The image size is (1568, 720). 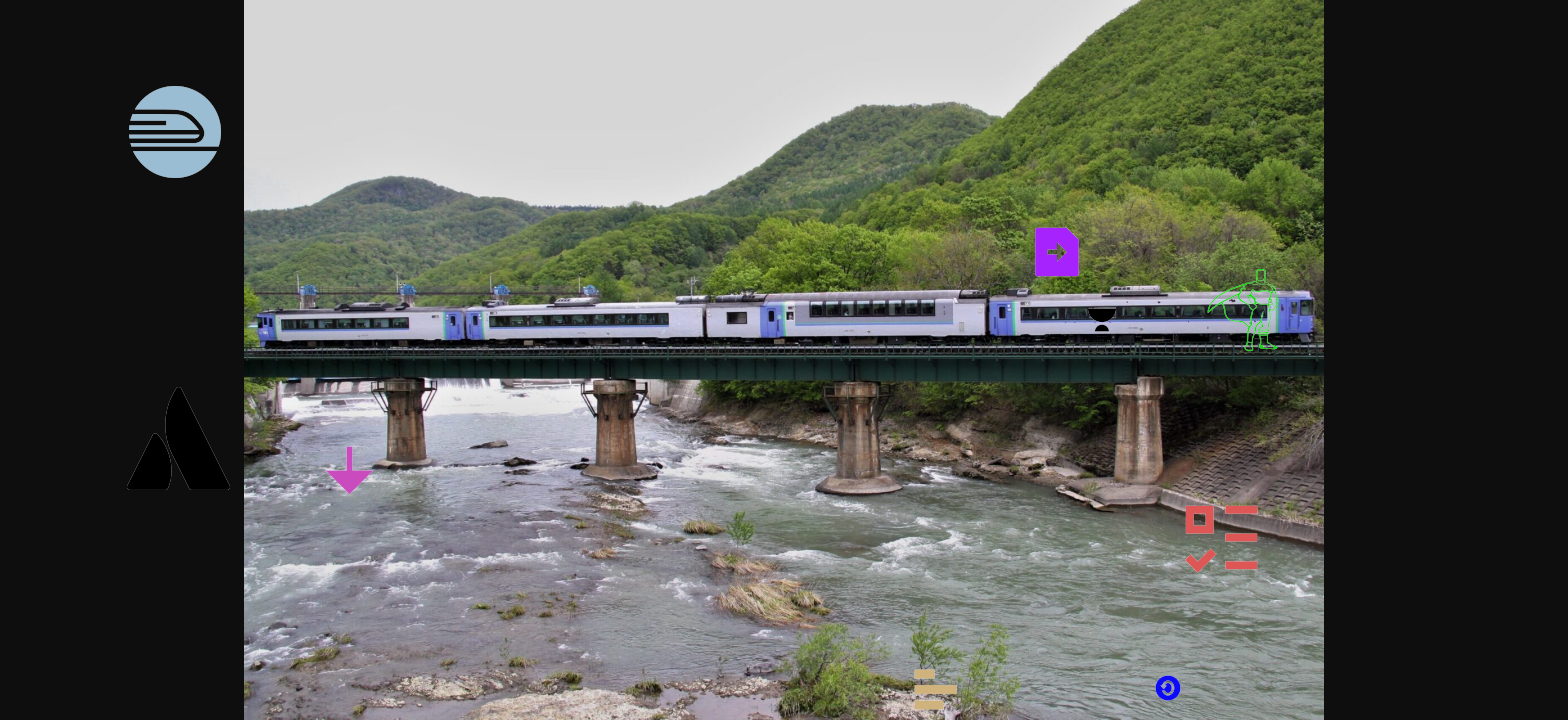 I want to click on view completed tasks in a checklist, so click(x=1221, y=537).